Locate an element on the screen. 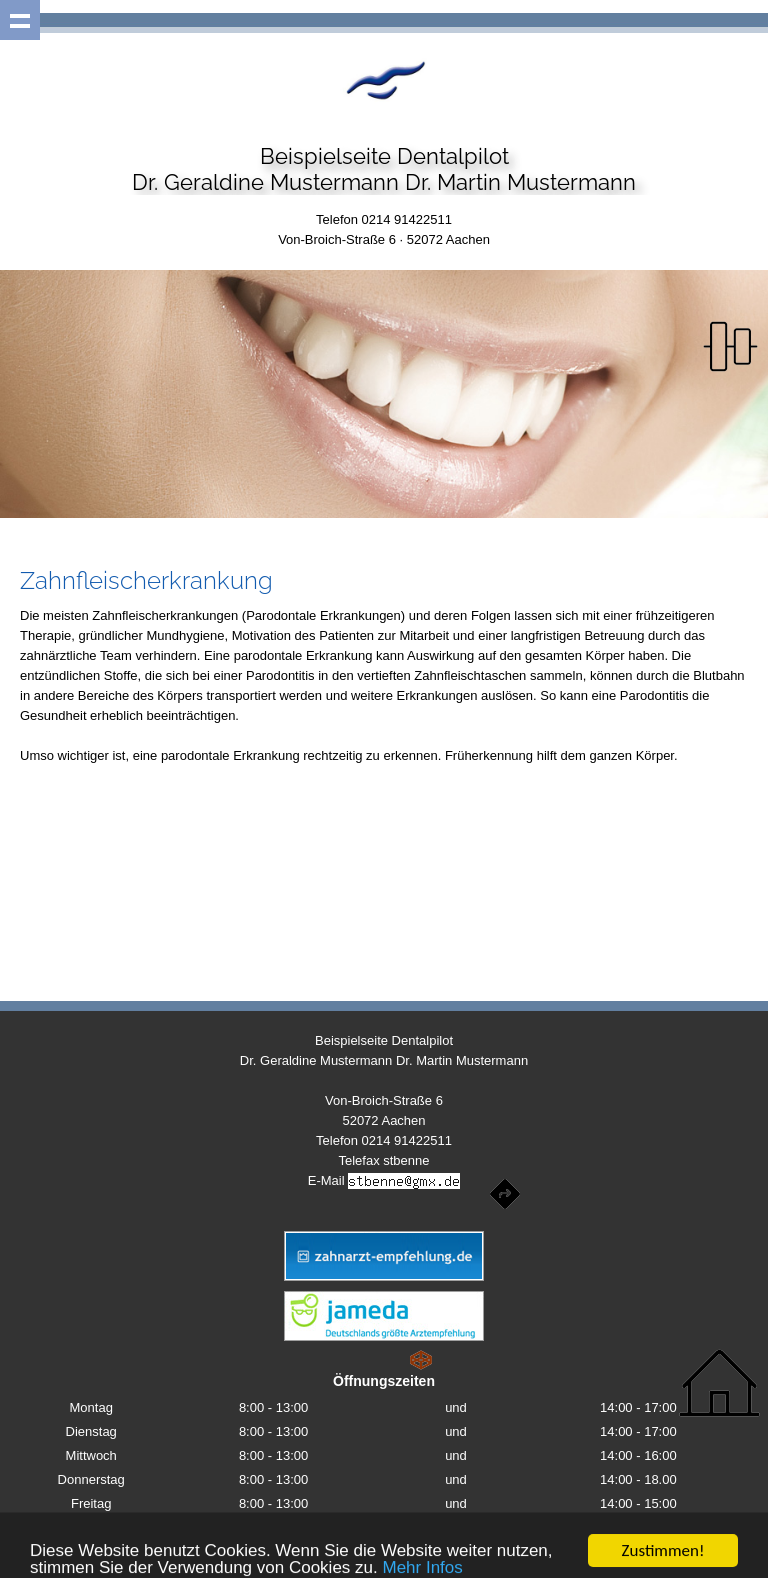 The width and height of the screenshot is (768, 1578). navigate to home screen is located at coordinates (719, 1384).